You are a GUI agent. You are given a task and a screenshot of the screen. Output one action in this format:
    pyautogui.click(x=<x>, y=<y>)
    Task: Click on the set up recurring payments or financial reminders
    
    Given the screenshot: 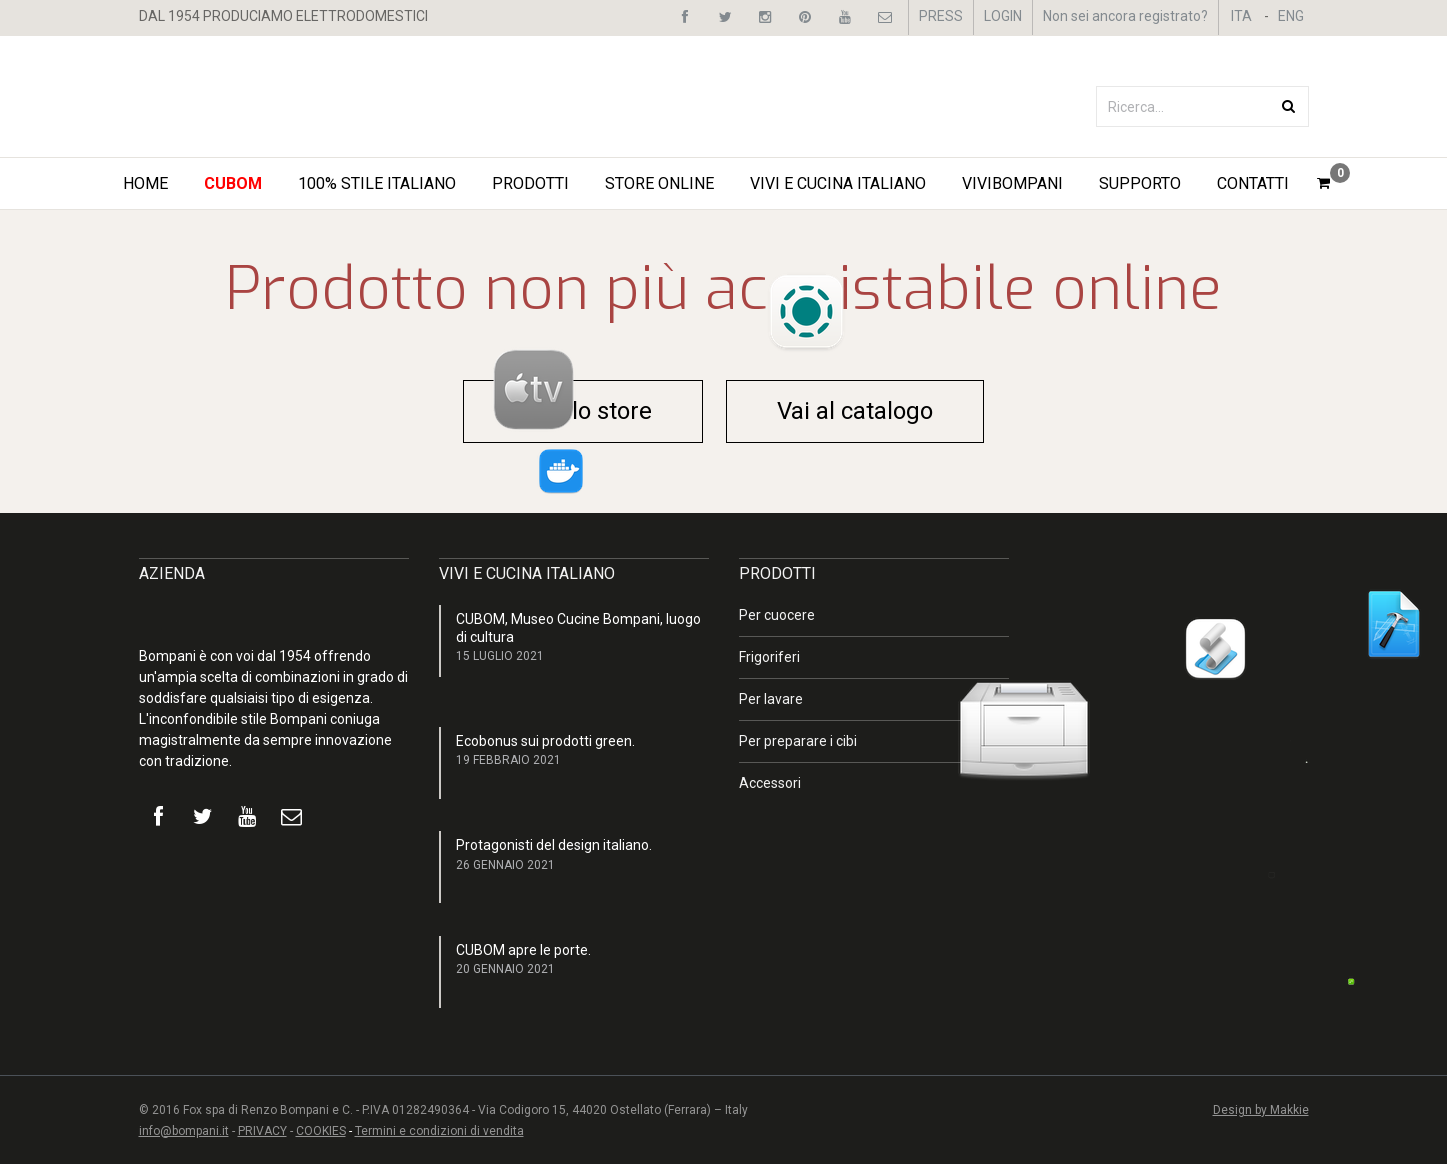 What is the action you would take?
    pyautogui.click(x=1298, y=751)
    